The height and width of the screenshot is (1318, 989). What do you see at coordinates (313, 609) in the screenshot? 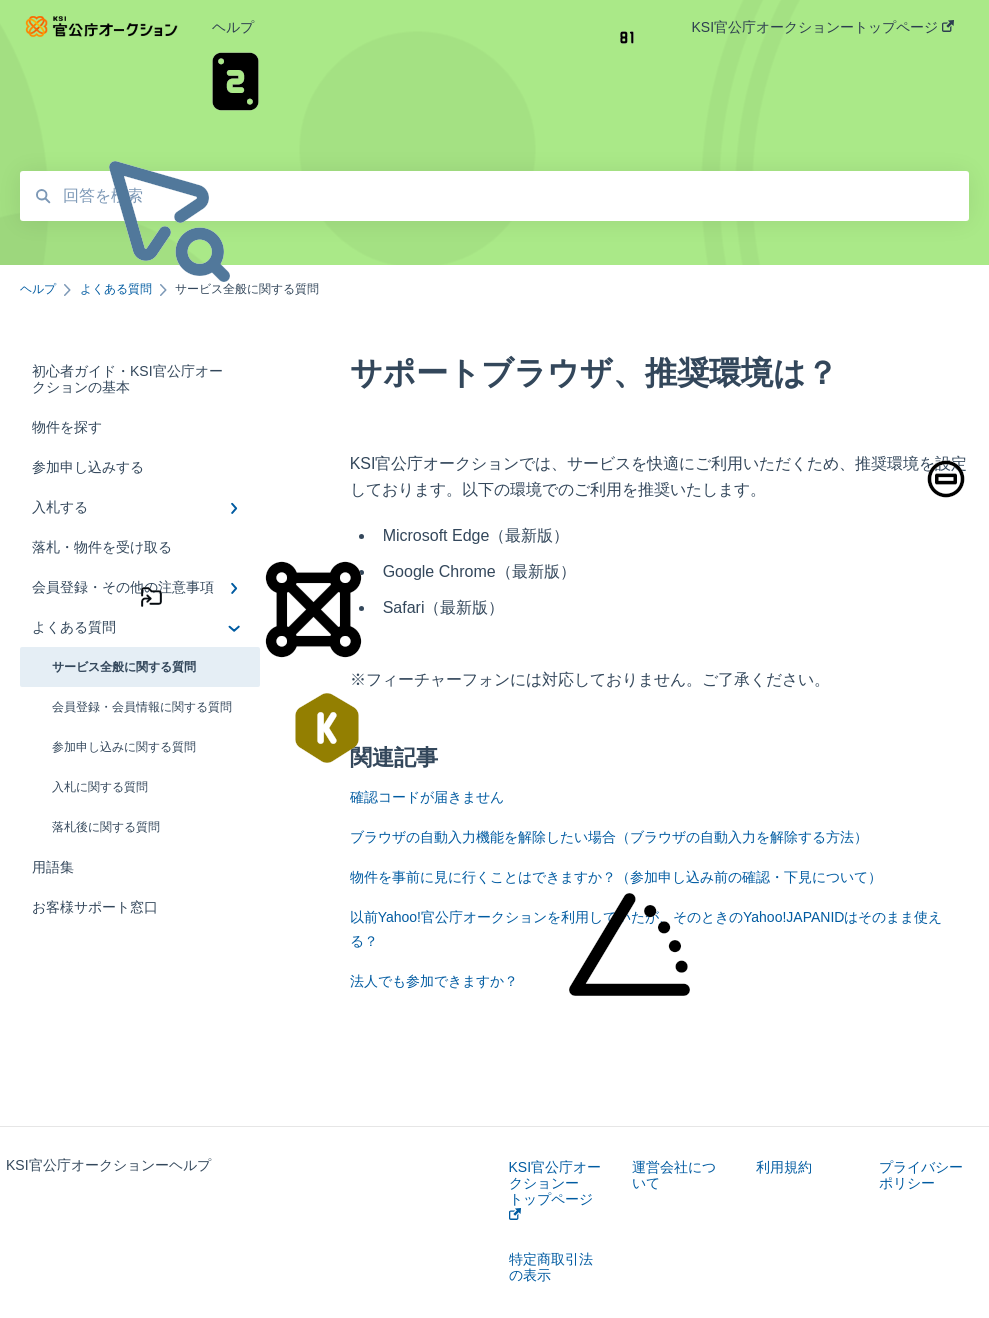
I see `view full network topology` at bounding box center [313, 609].